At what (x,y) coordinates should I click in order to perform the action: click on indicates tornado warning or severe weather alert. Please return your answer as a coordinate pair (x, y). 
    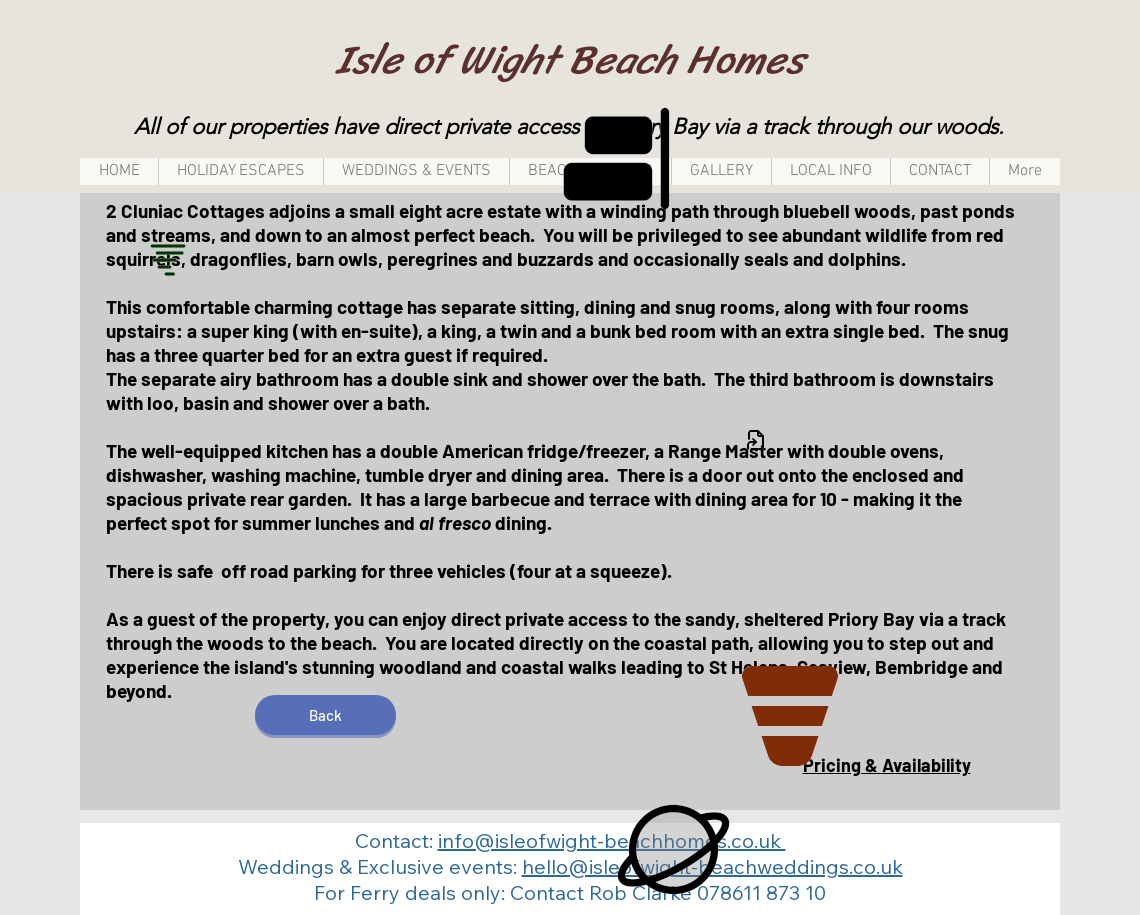
    Looking at the image, I should click on (168, 260).